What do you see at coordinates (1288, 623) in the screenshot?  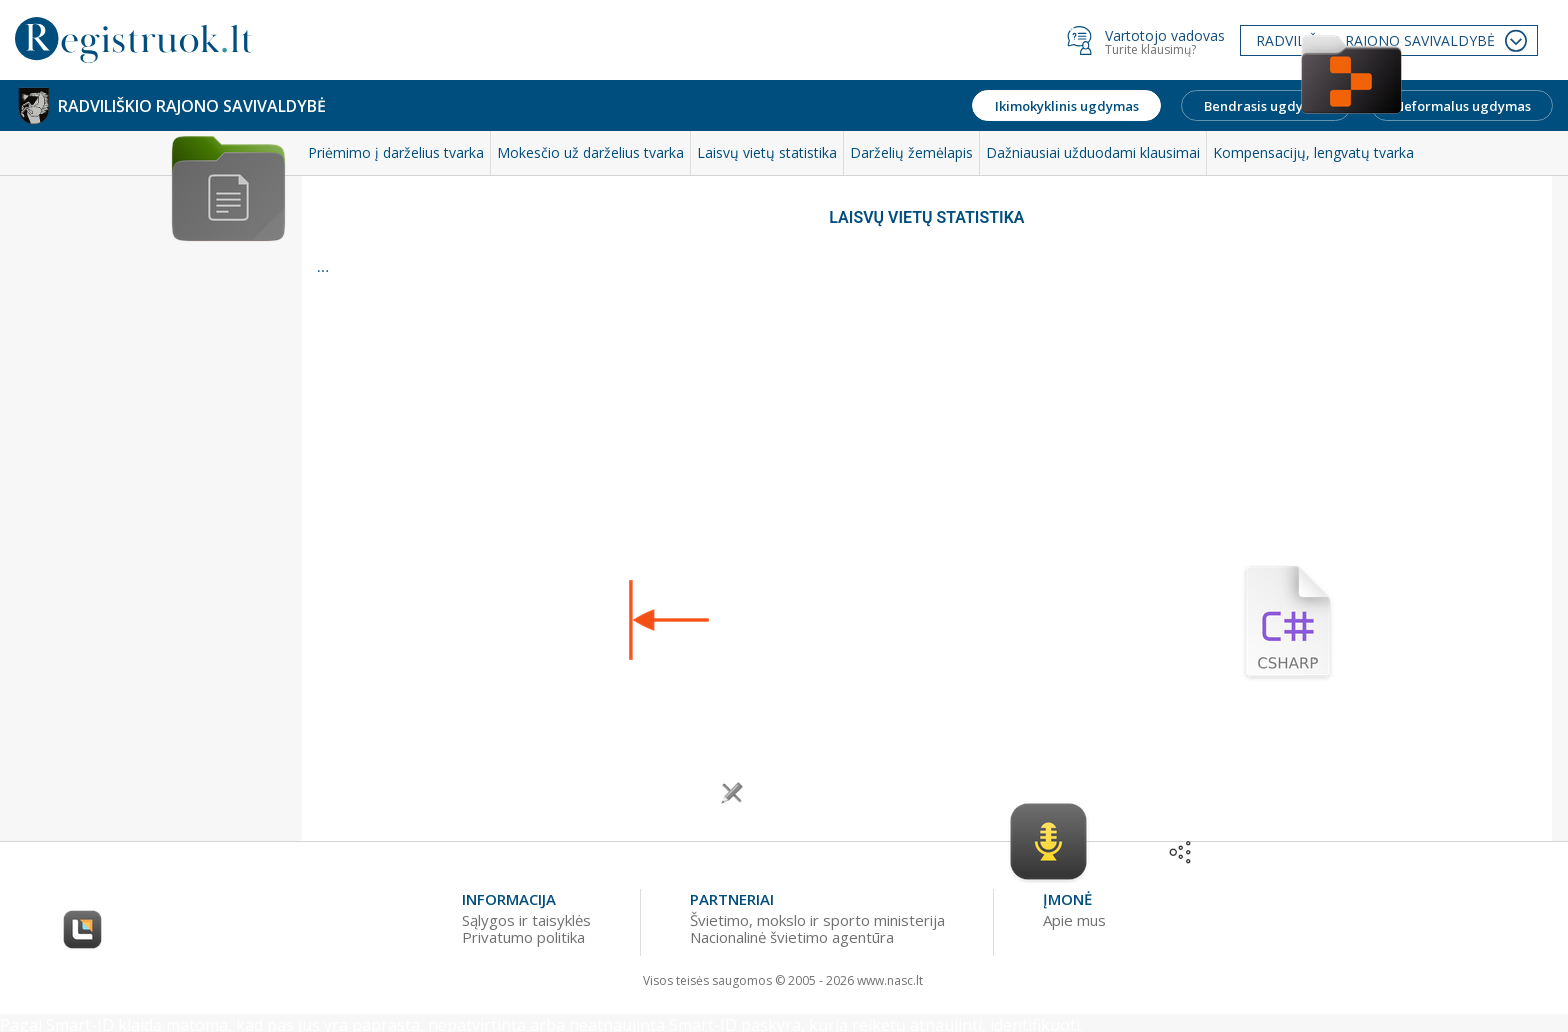 I see `a C# source code file` at bounding box center [1288, 623].